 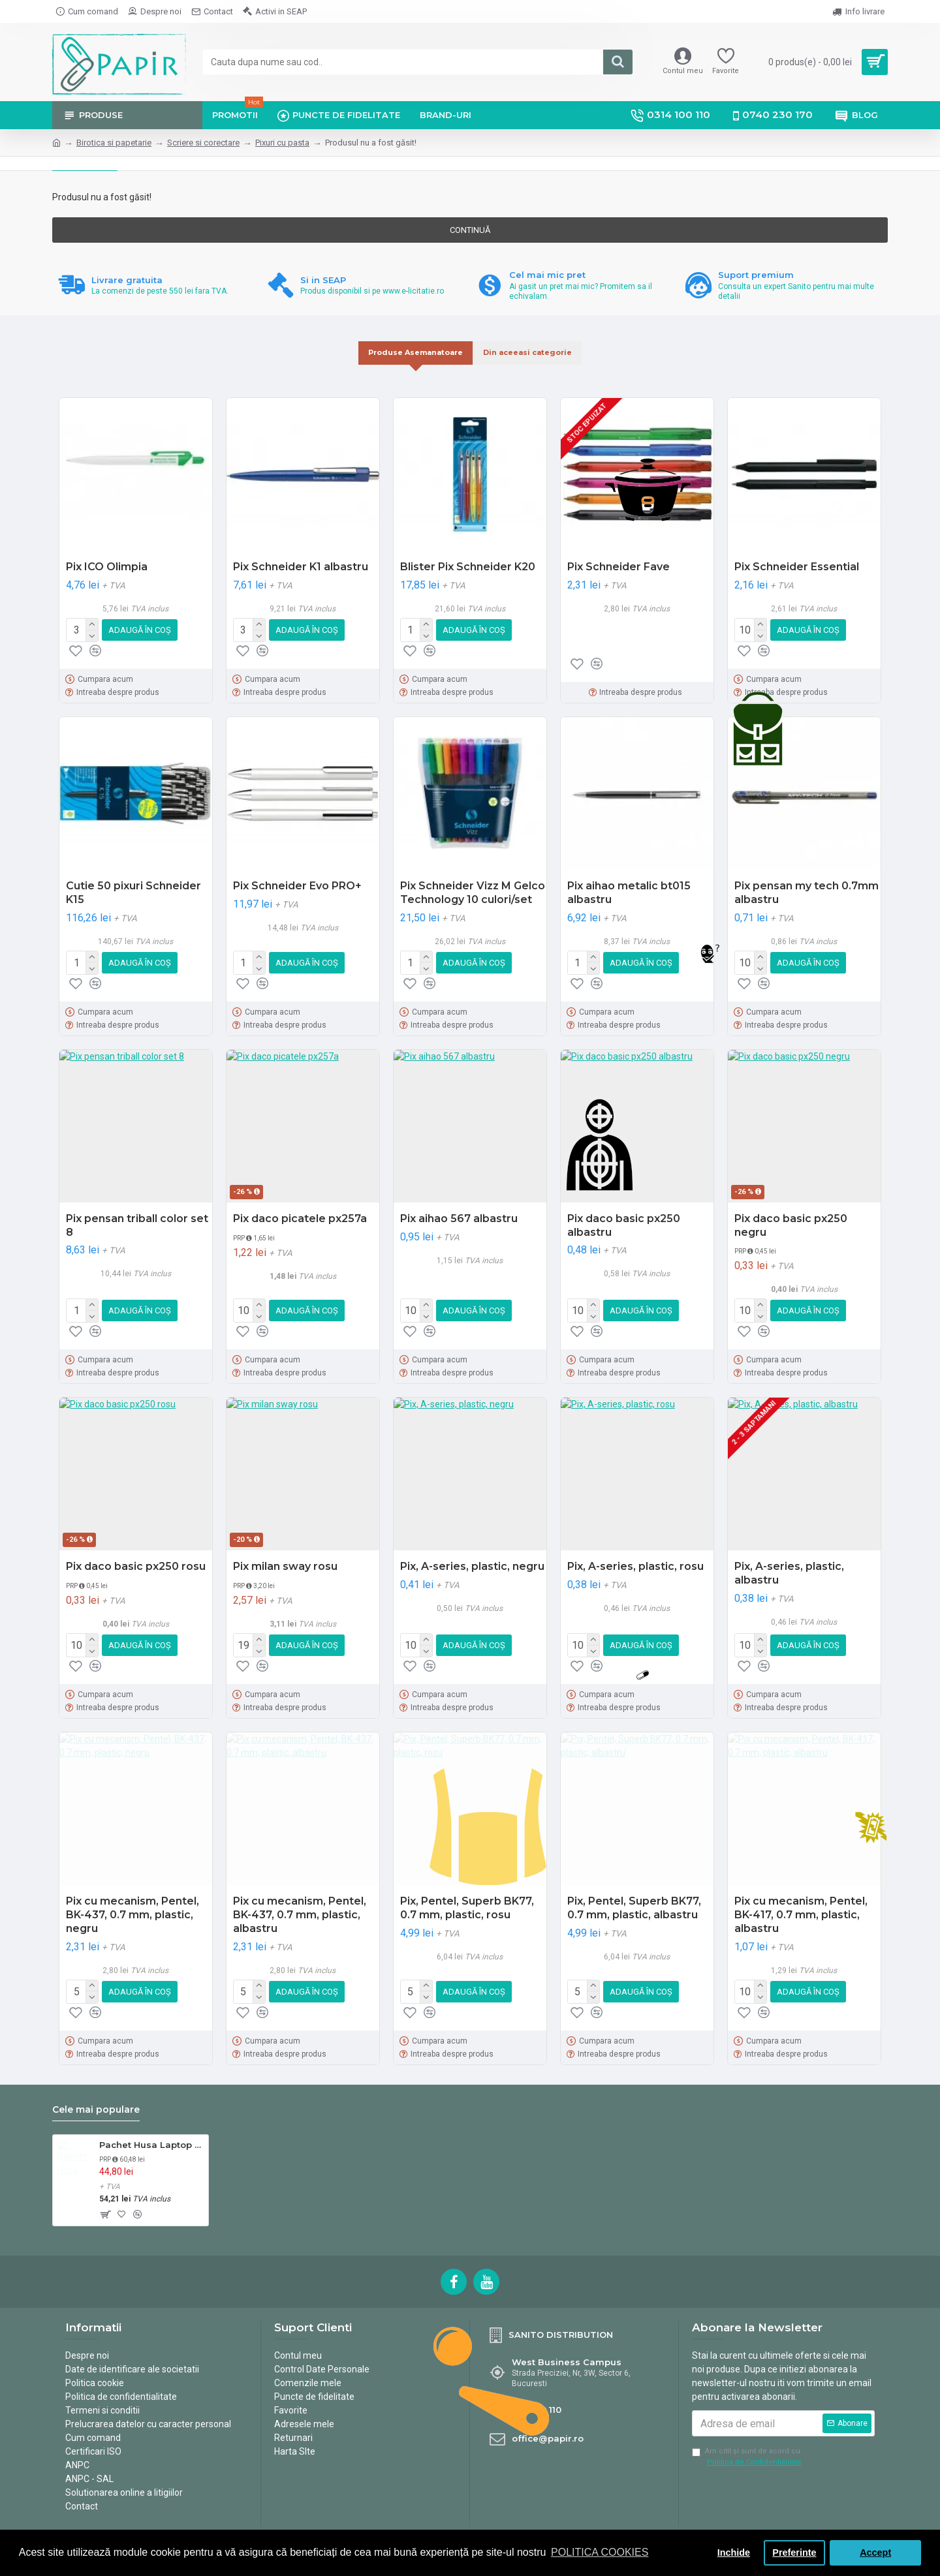 What do you see at coordinates (758, 728) in the screenshot?
I see `access your inventory or stored items` at bounding box center [758, 728].